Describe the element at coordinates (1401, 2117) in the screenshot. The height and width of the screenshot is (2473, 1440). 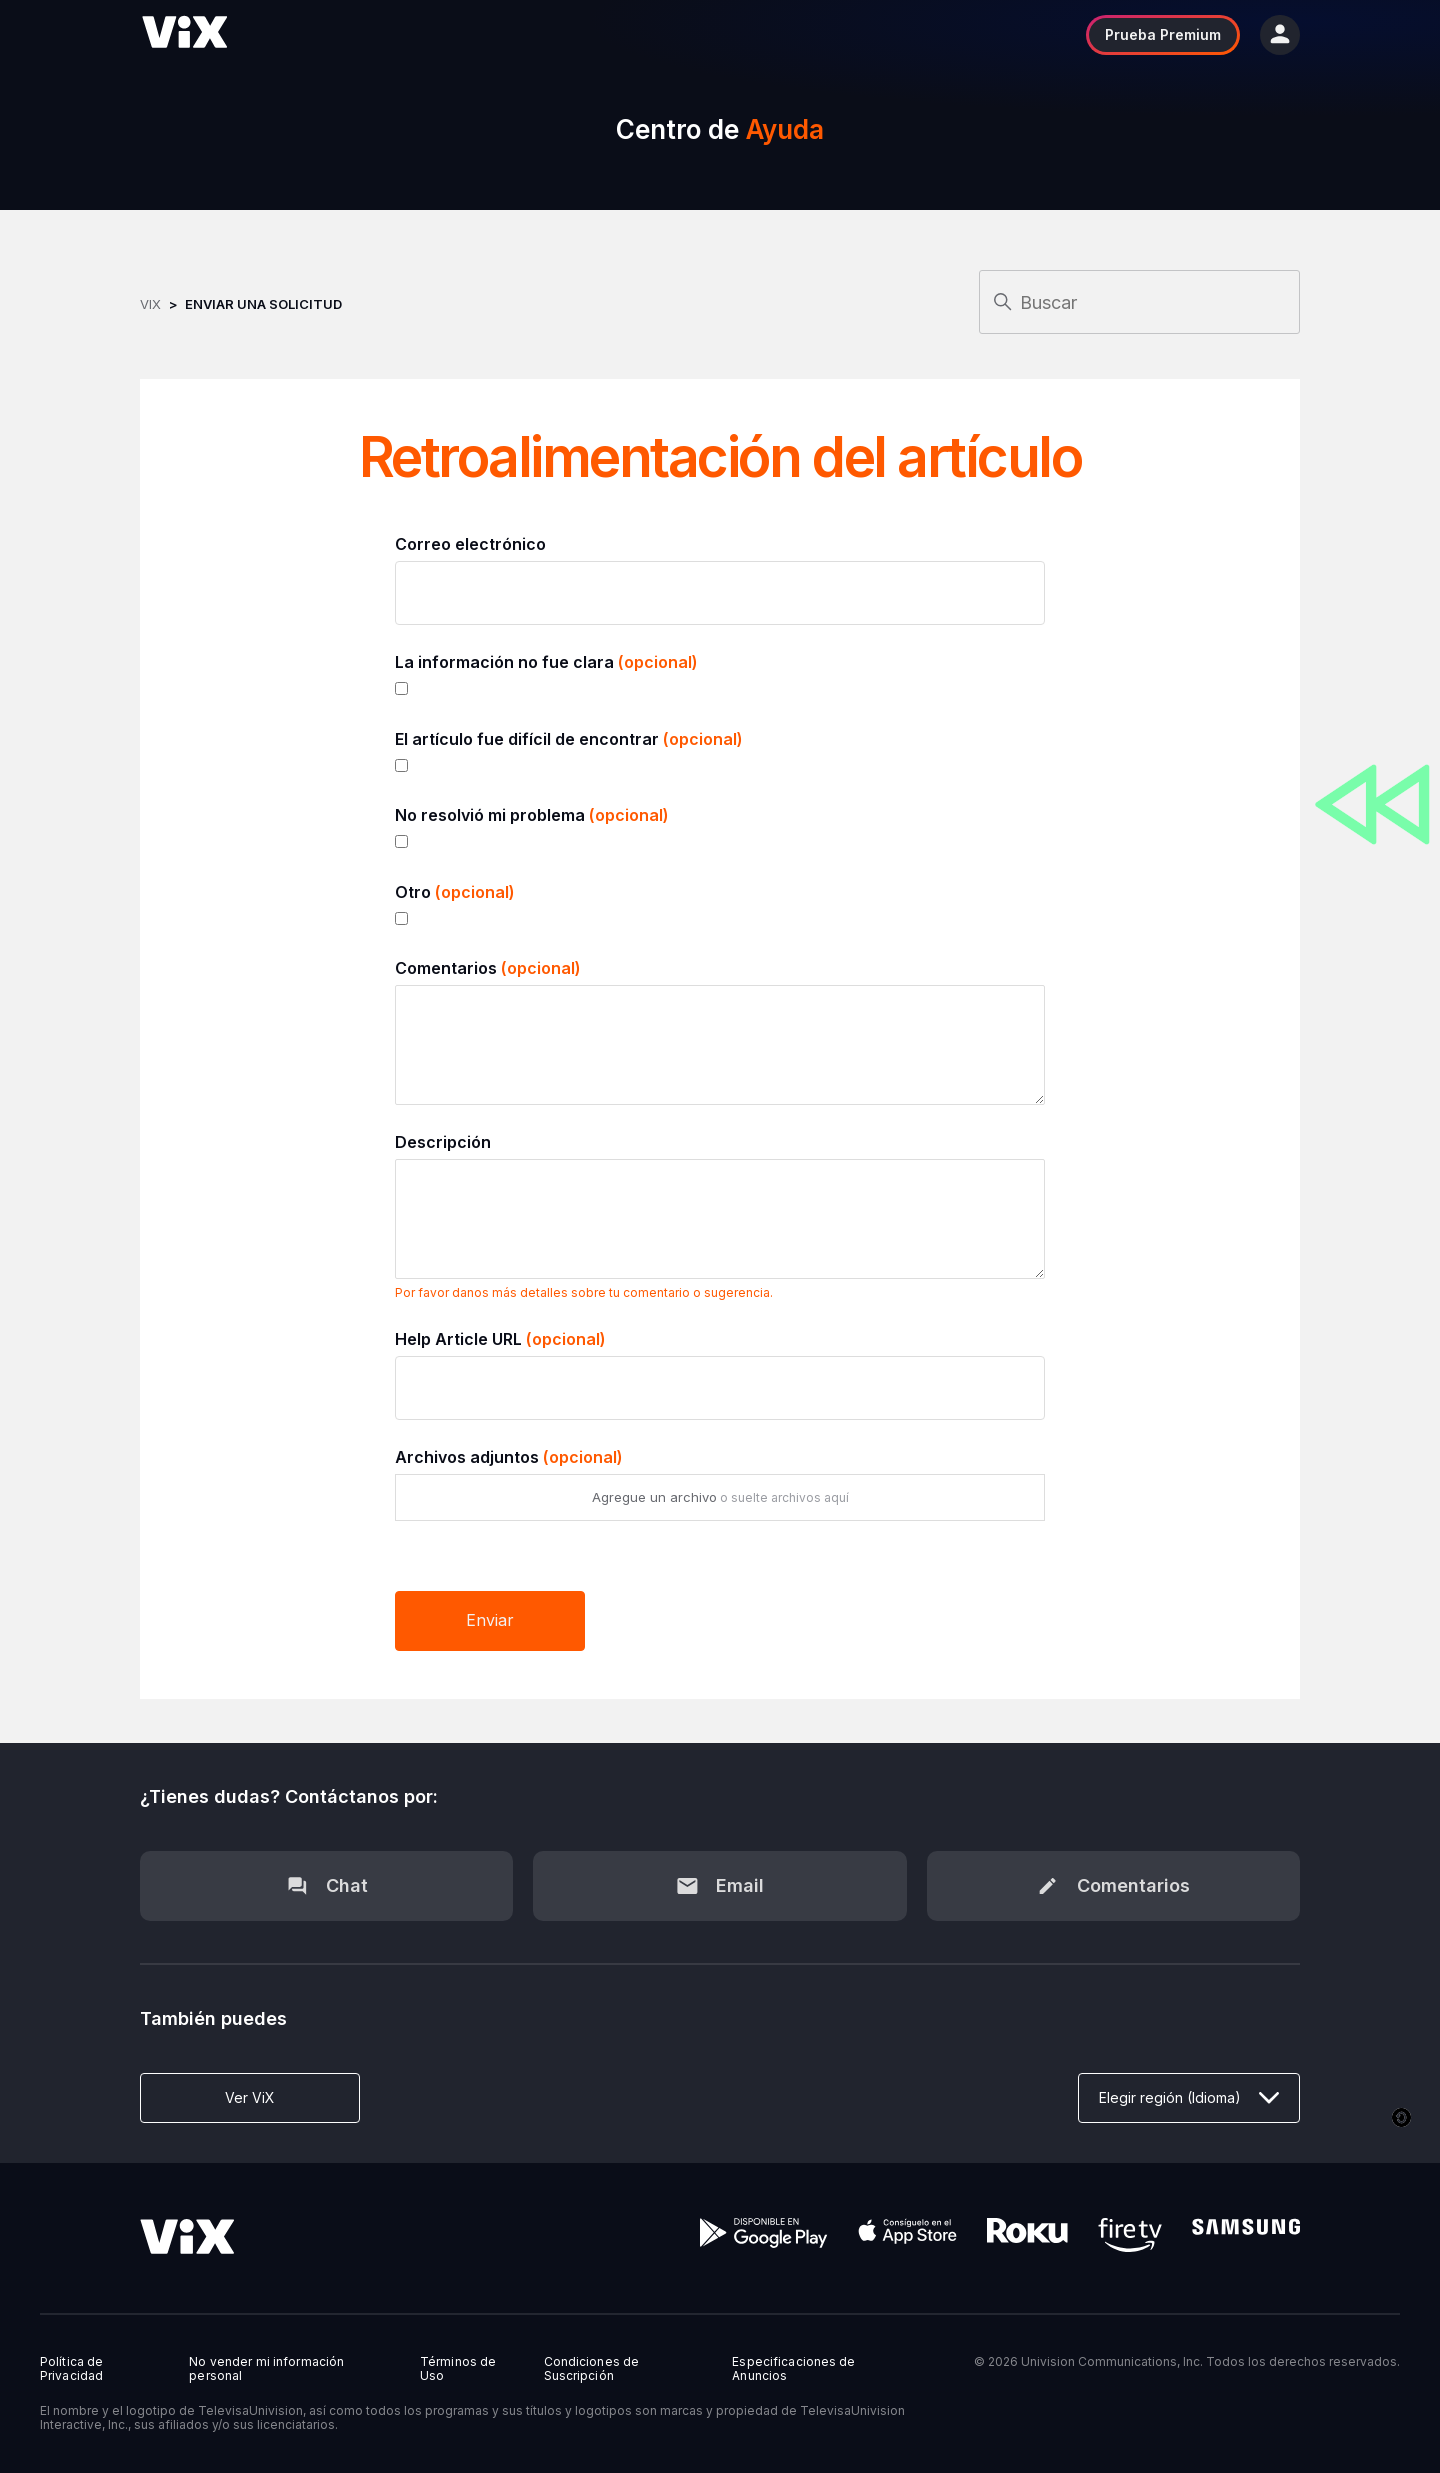
I see `creative commons share-alike license indicator` at that location.